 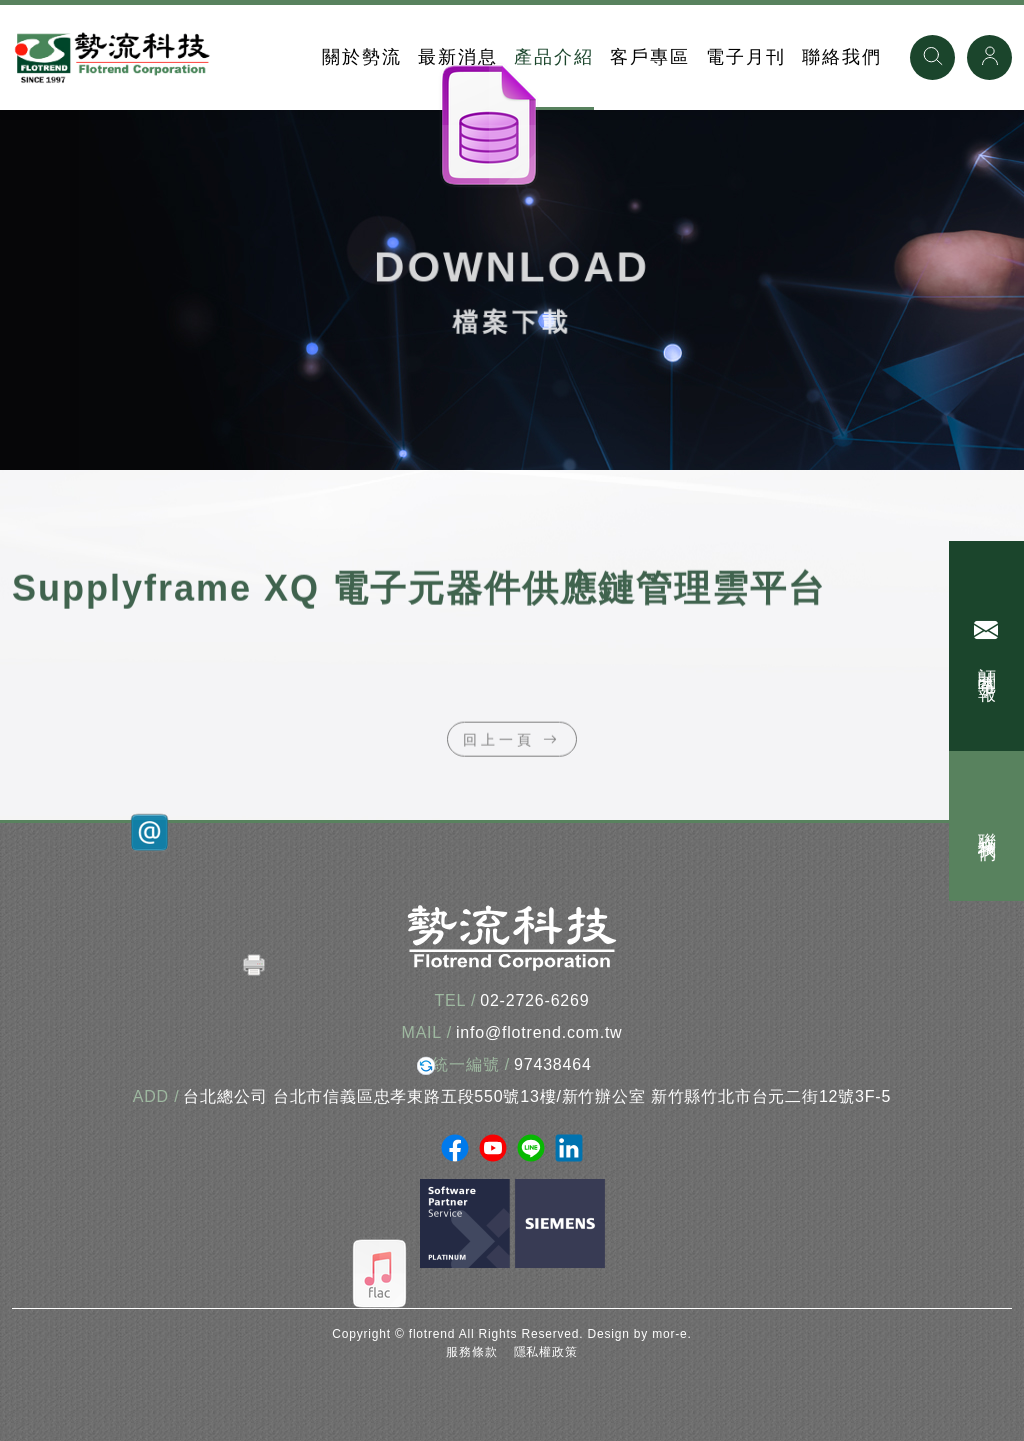 I want to click on a flac audio file, so click(x=379, y=1273).